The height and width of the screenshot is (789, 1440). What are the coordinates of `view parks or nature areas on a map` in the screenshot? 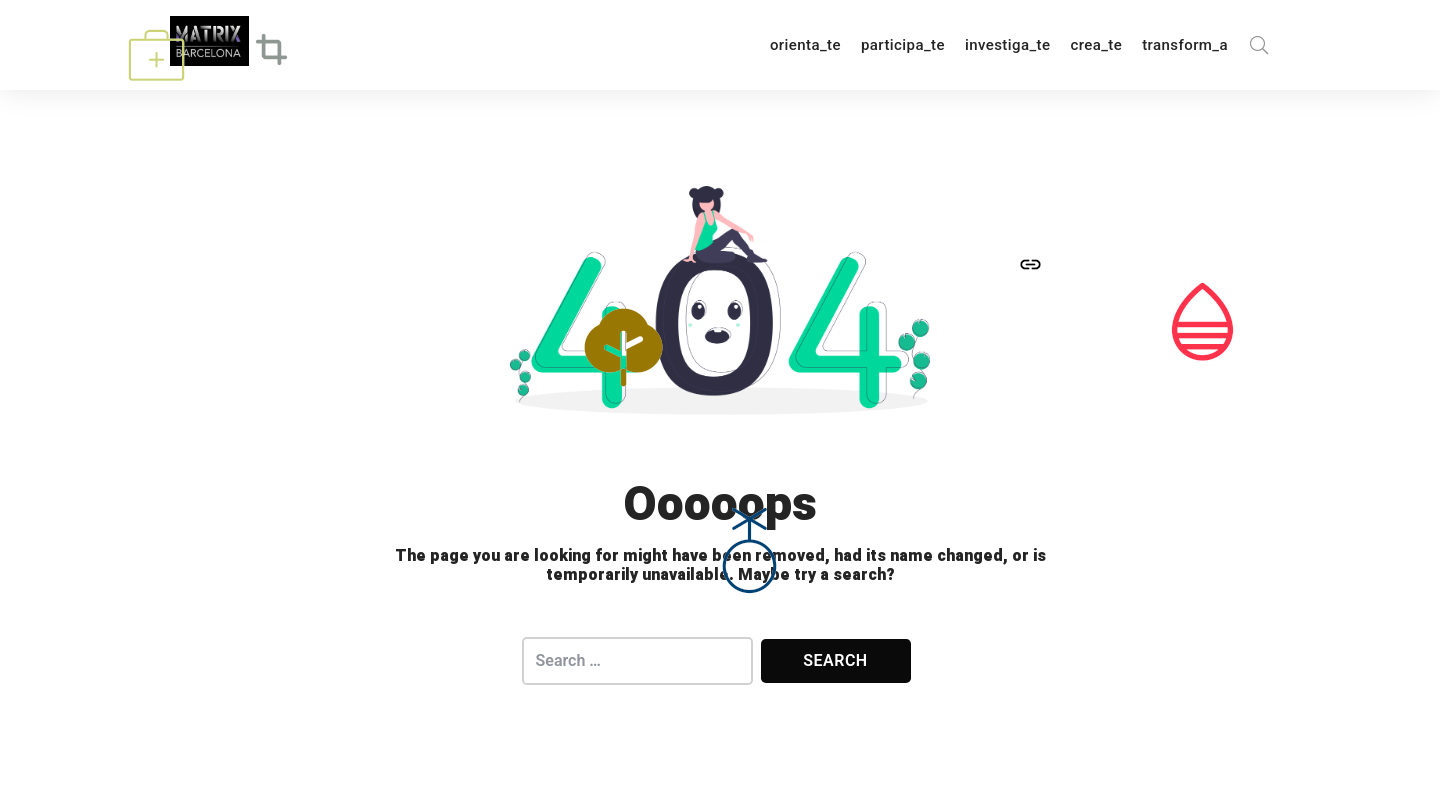 It's located at (623, 347).